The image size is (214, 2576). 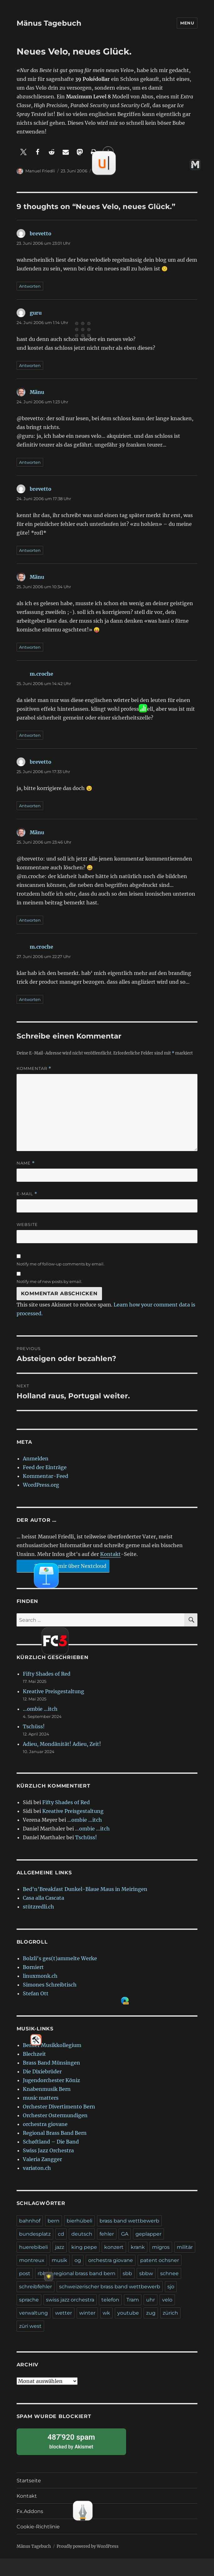 I want to click on open microsoft edge canary browser, so click(x=125, y=2001).